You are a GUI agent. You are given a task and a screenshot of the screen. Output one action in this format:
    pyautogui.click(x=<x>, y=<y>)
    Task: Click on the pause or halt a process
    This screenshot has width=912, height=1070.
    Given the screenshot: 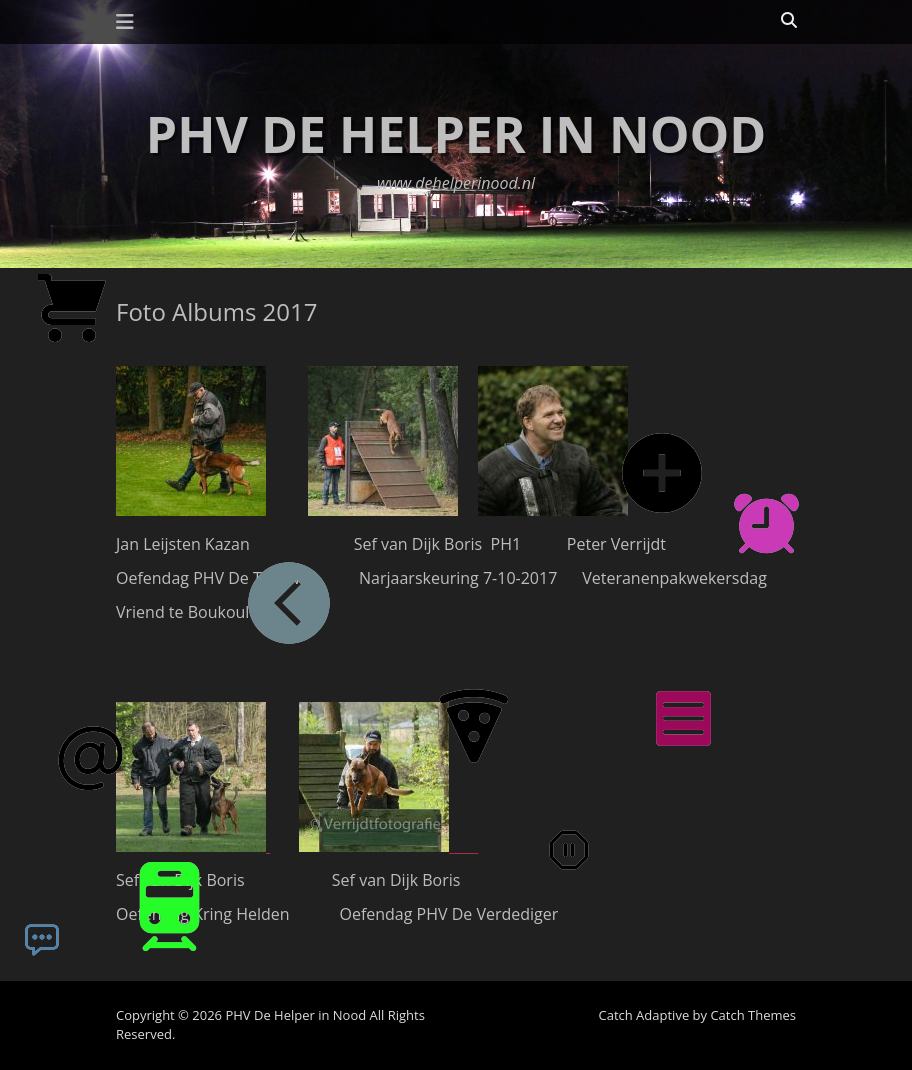 What is the action you would take?
    pyautogui.click(x=569, y=850)
    